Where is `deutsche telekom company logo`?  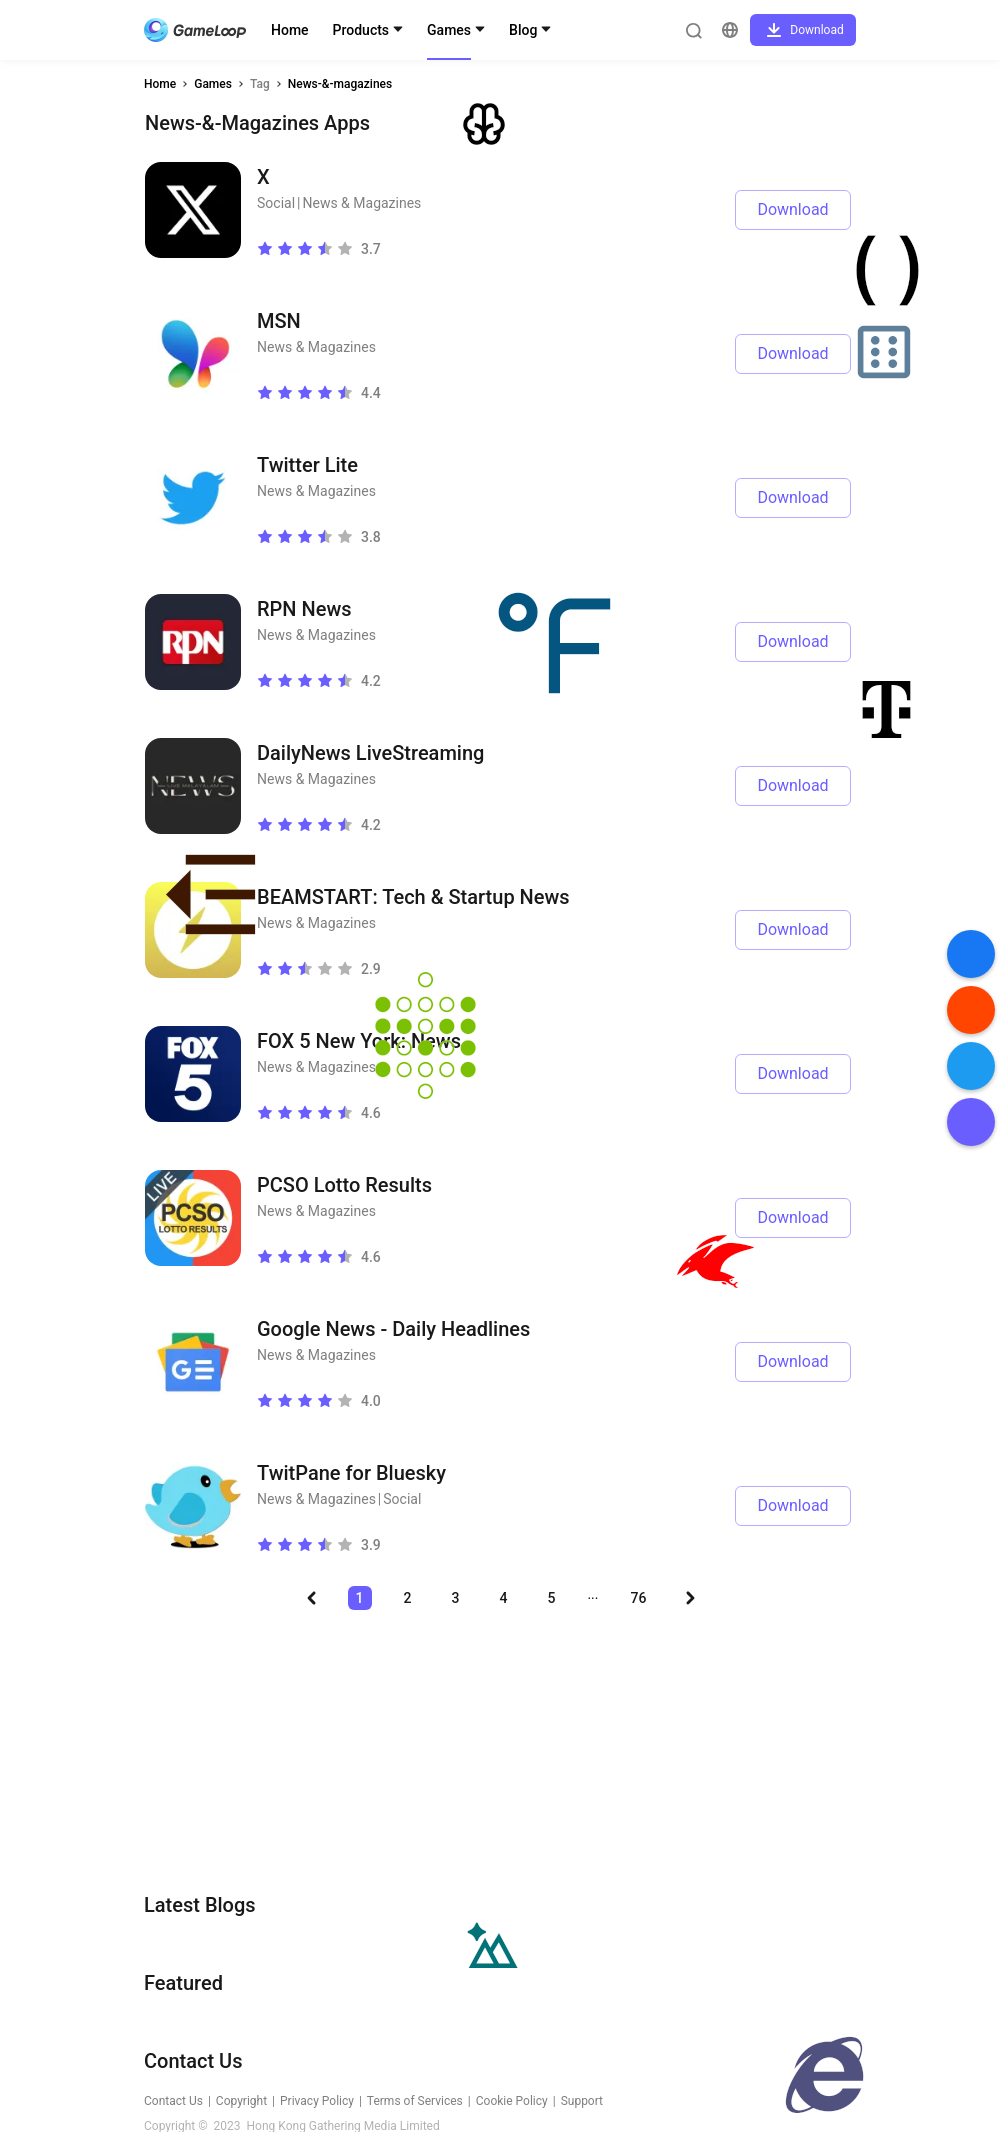 deutsche telekom company logo is located at coordinates (886, 709).